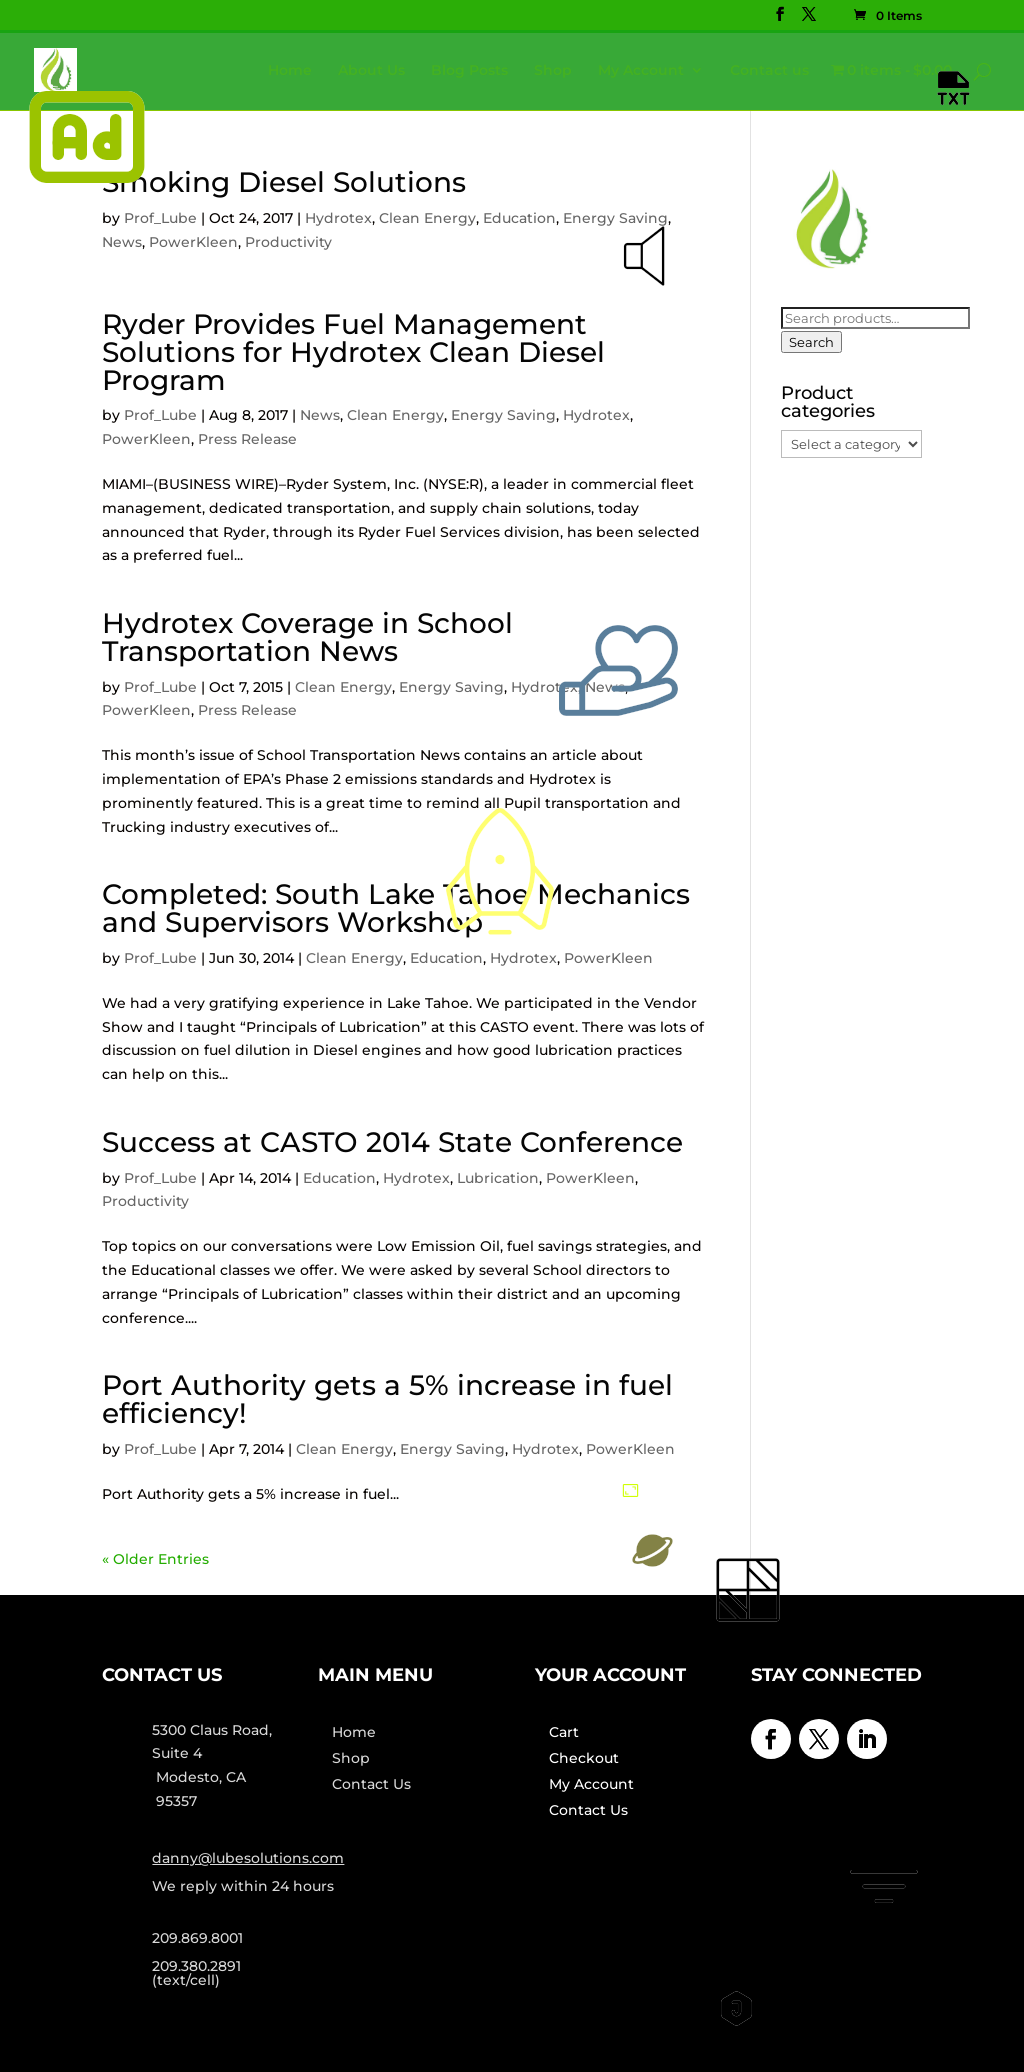  Describe the element at coordinates (630, 1490) in the screenshot. I see `enter fullscreen mode` at that location.